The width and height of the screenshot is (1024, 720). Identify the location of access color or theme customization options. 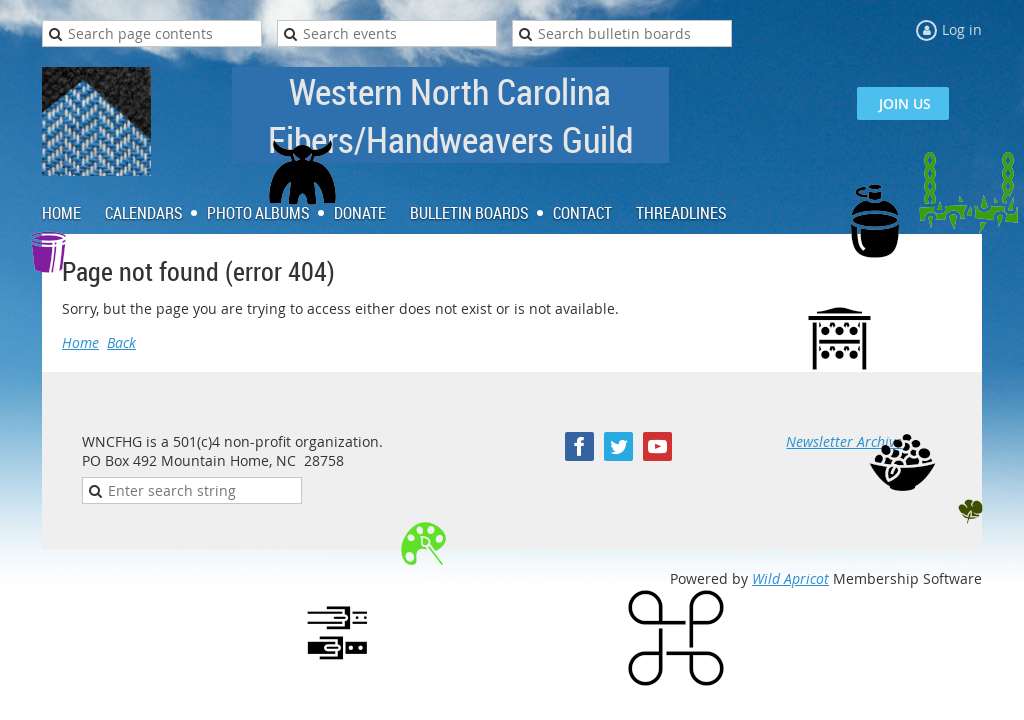
(423, 543).